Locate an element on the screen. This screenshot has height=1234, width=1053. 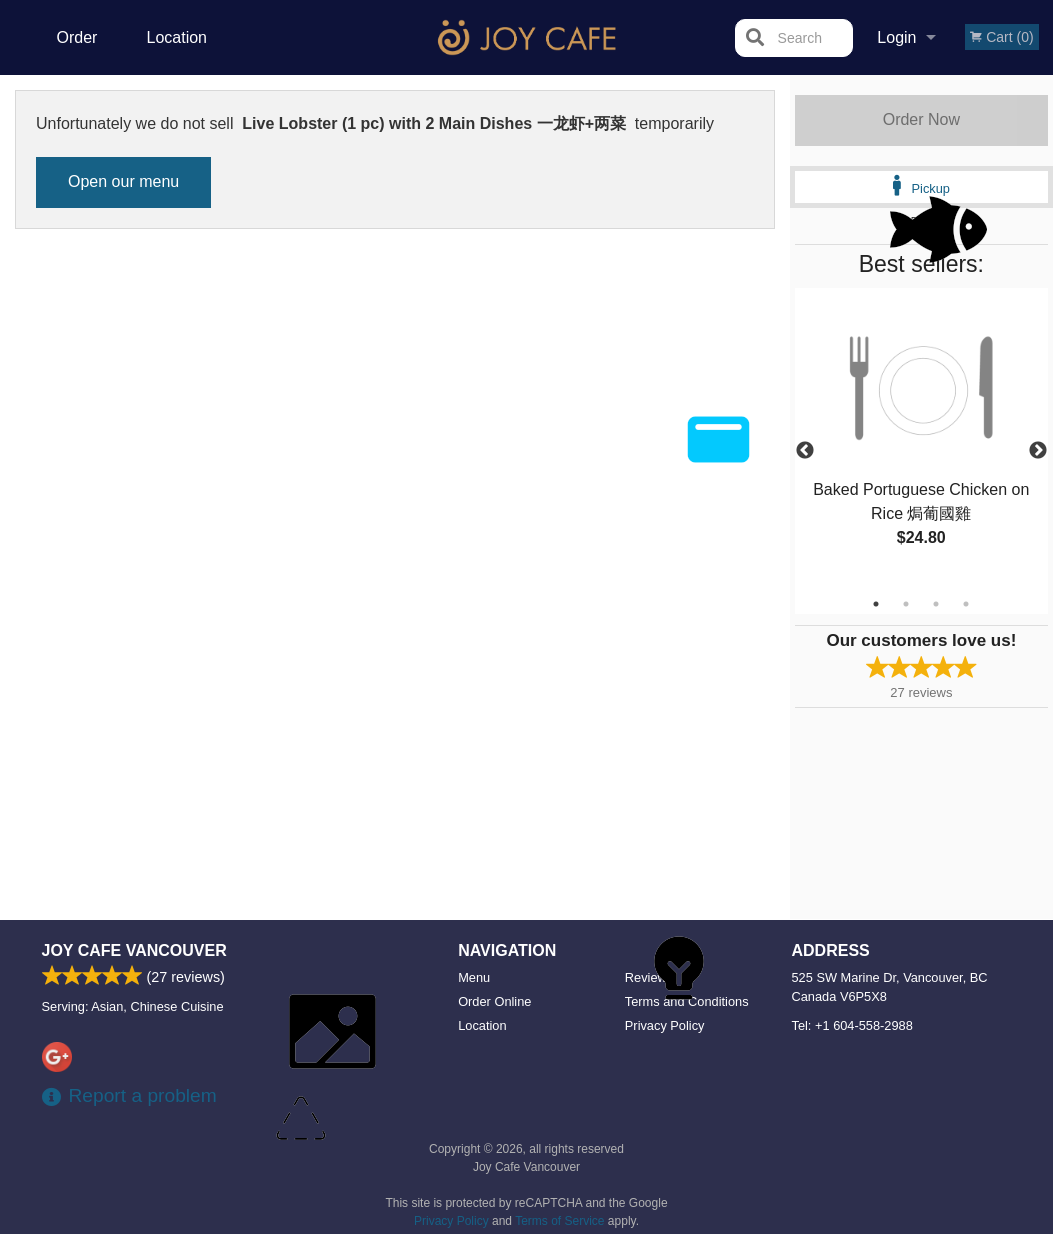
access fishing or aquarium features is located at coordinates (938, 229).